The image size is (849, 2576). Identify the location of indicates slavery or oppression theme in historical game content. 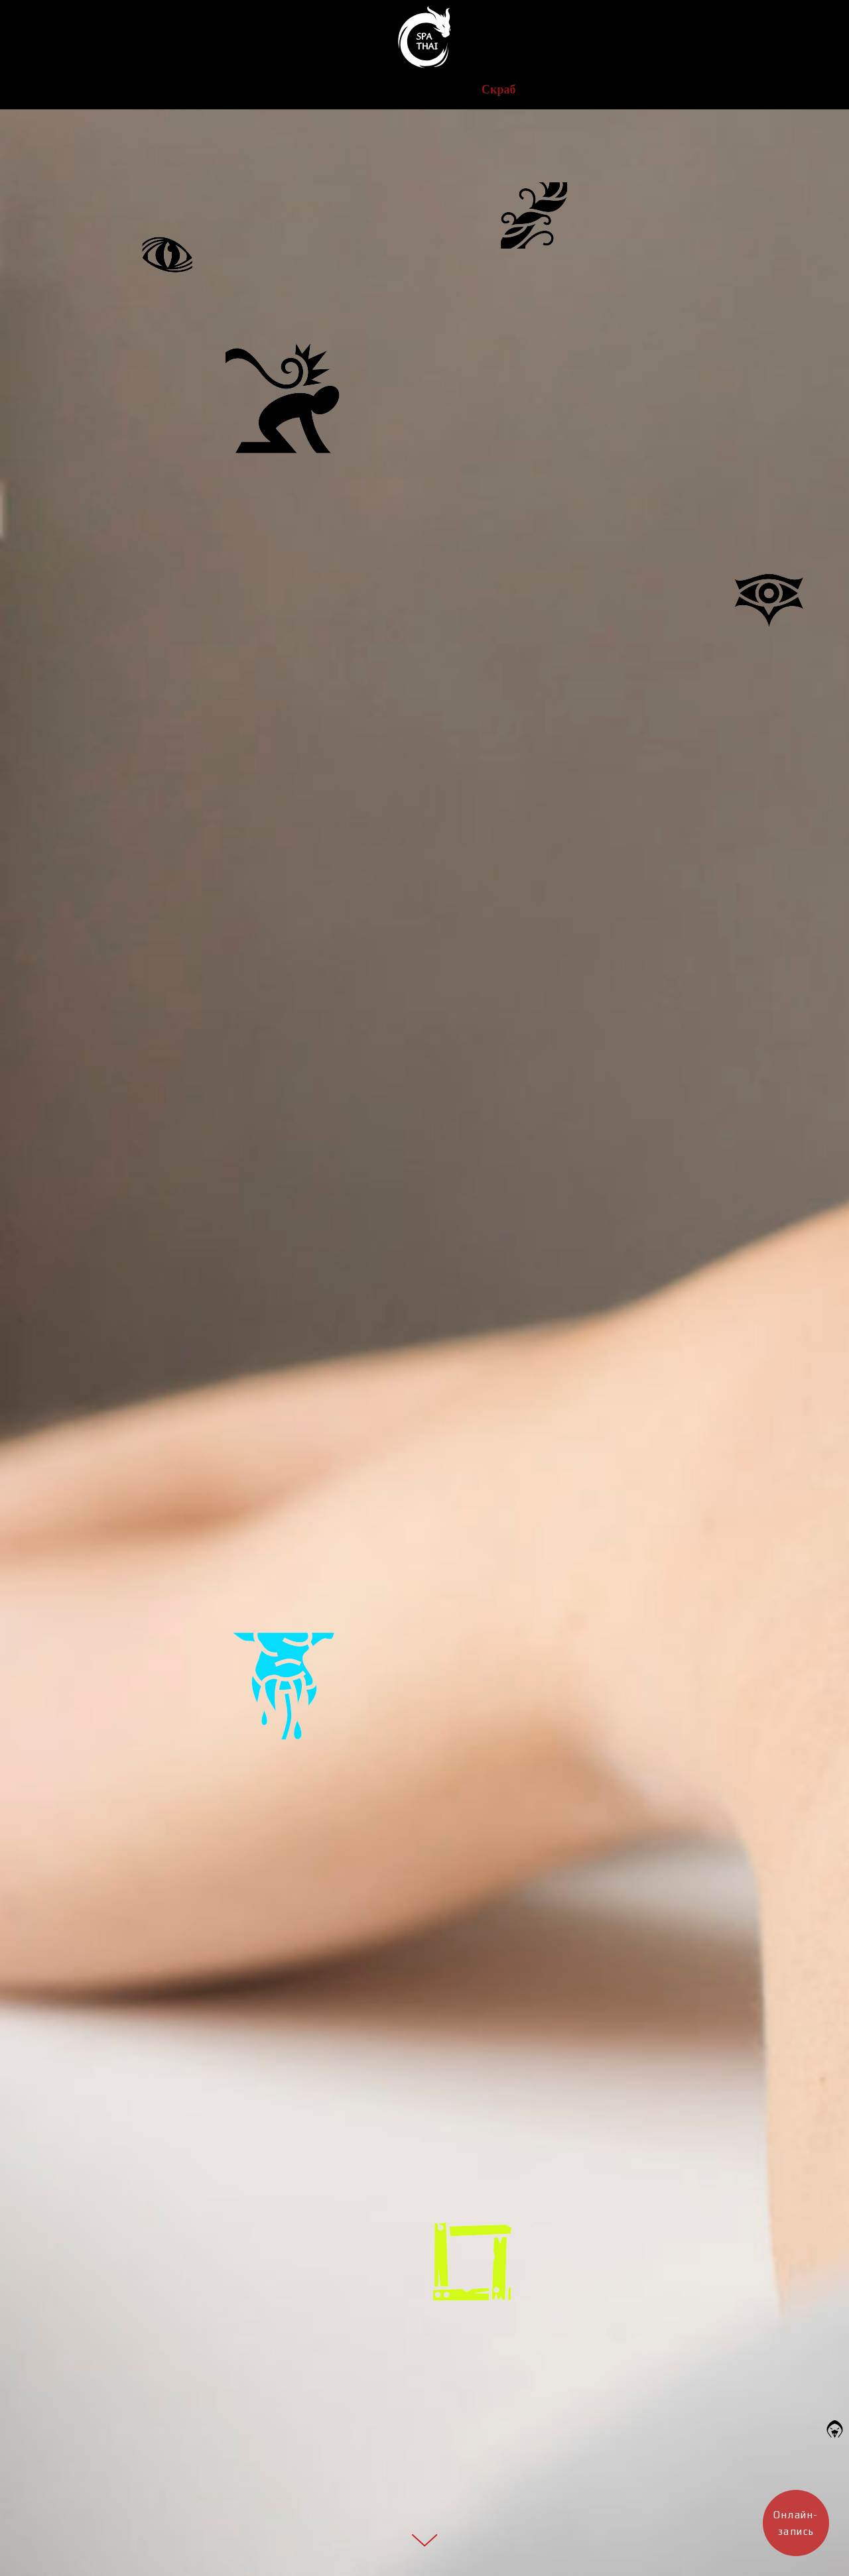
(282, 396).